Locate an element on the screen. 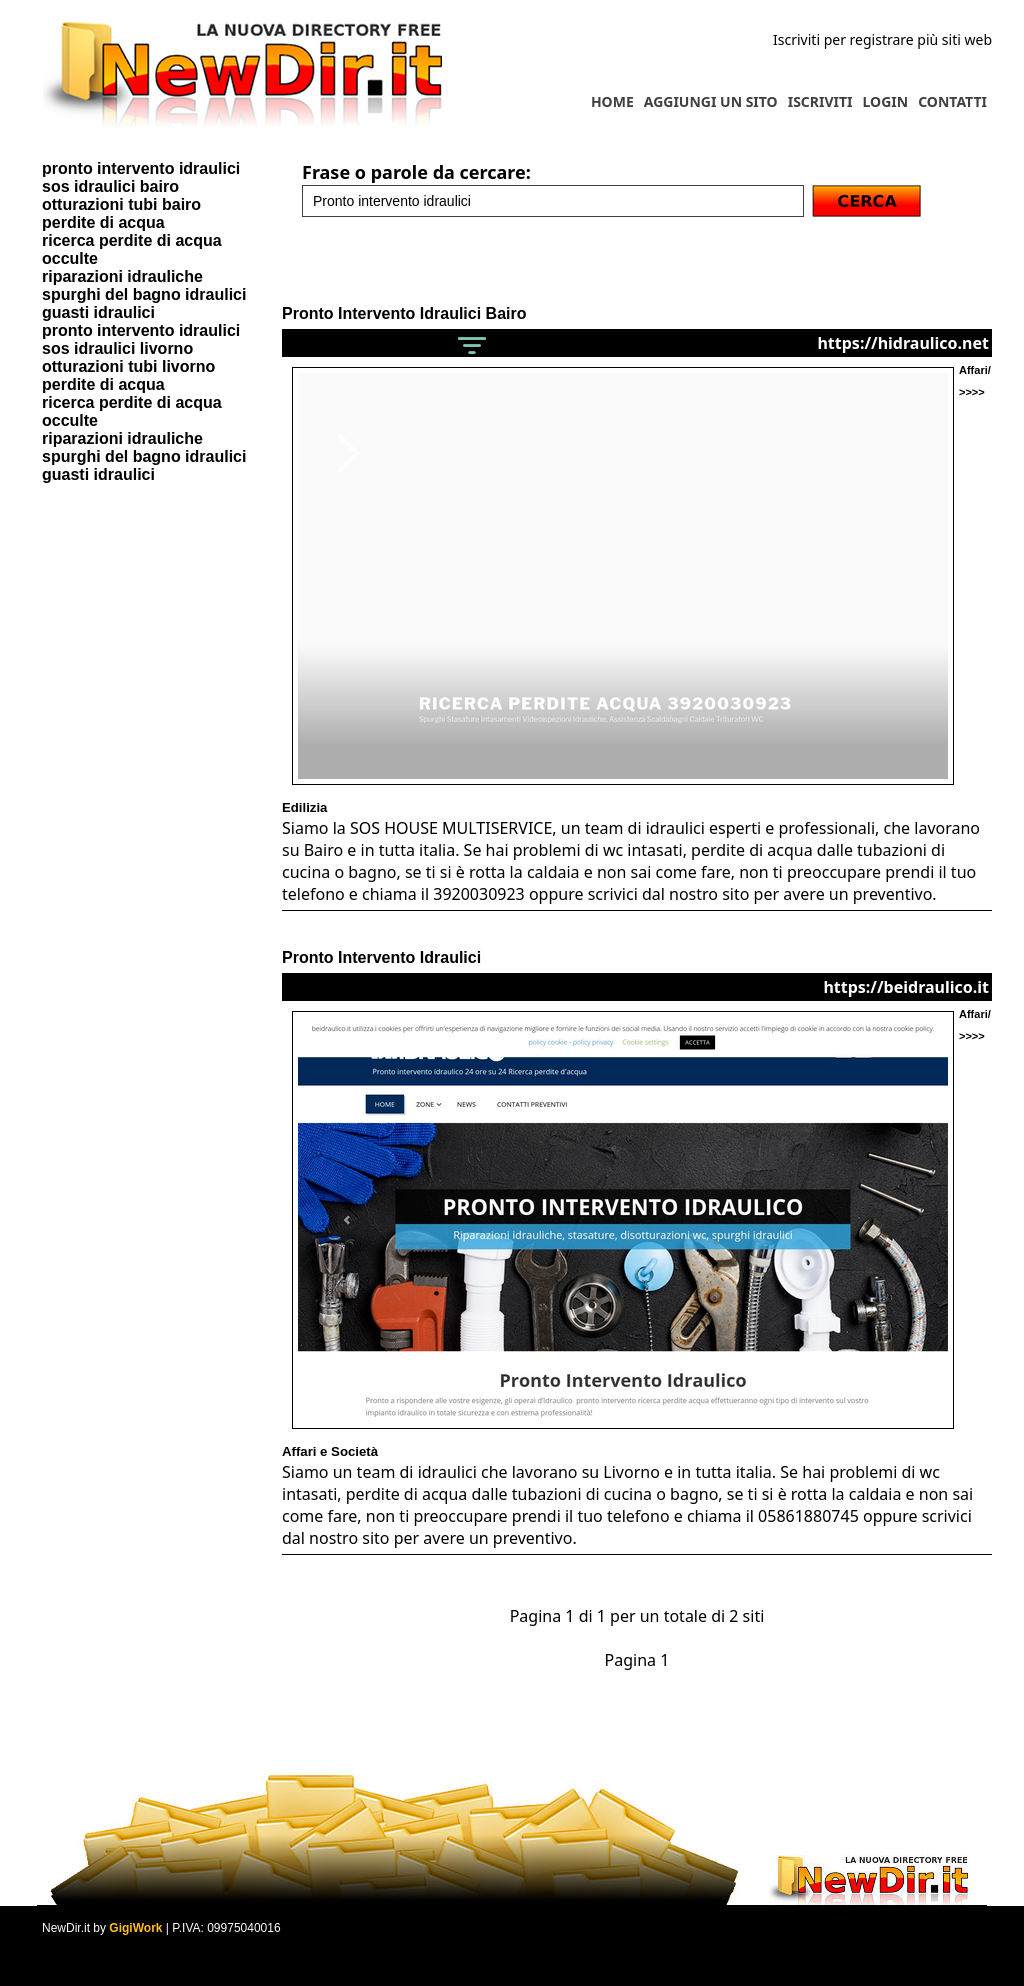 The height and width of the screenshot is (1986, 1024). filter or sort list items is located at coordinates (472, 346).